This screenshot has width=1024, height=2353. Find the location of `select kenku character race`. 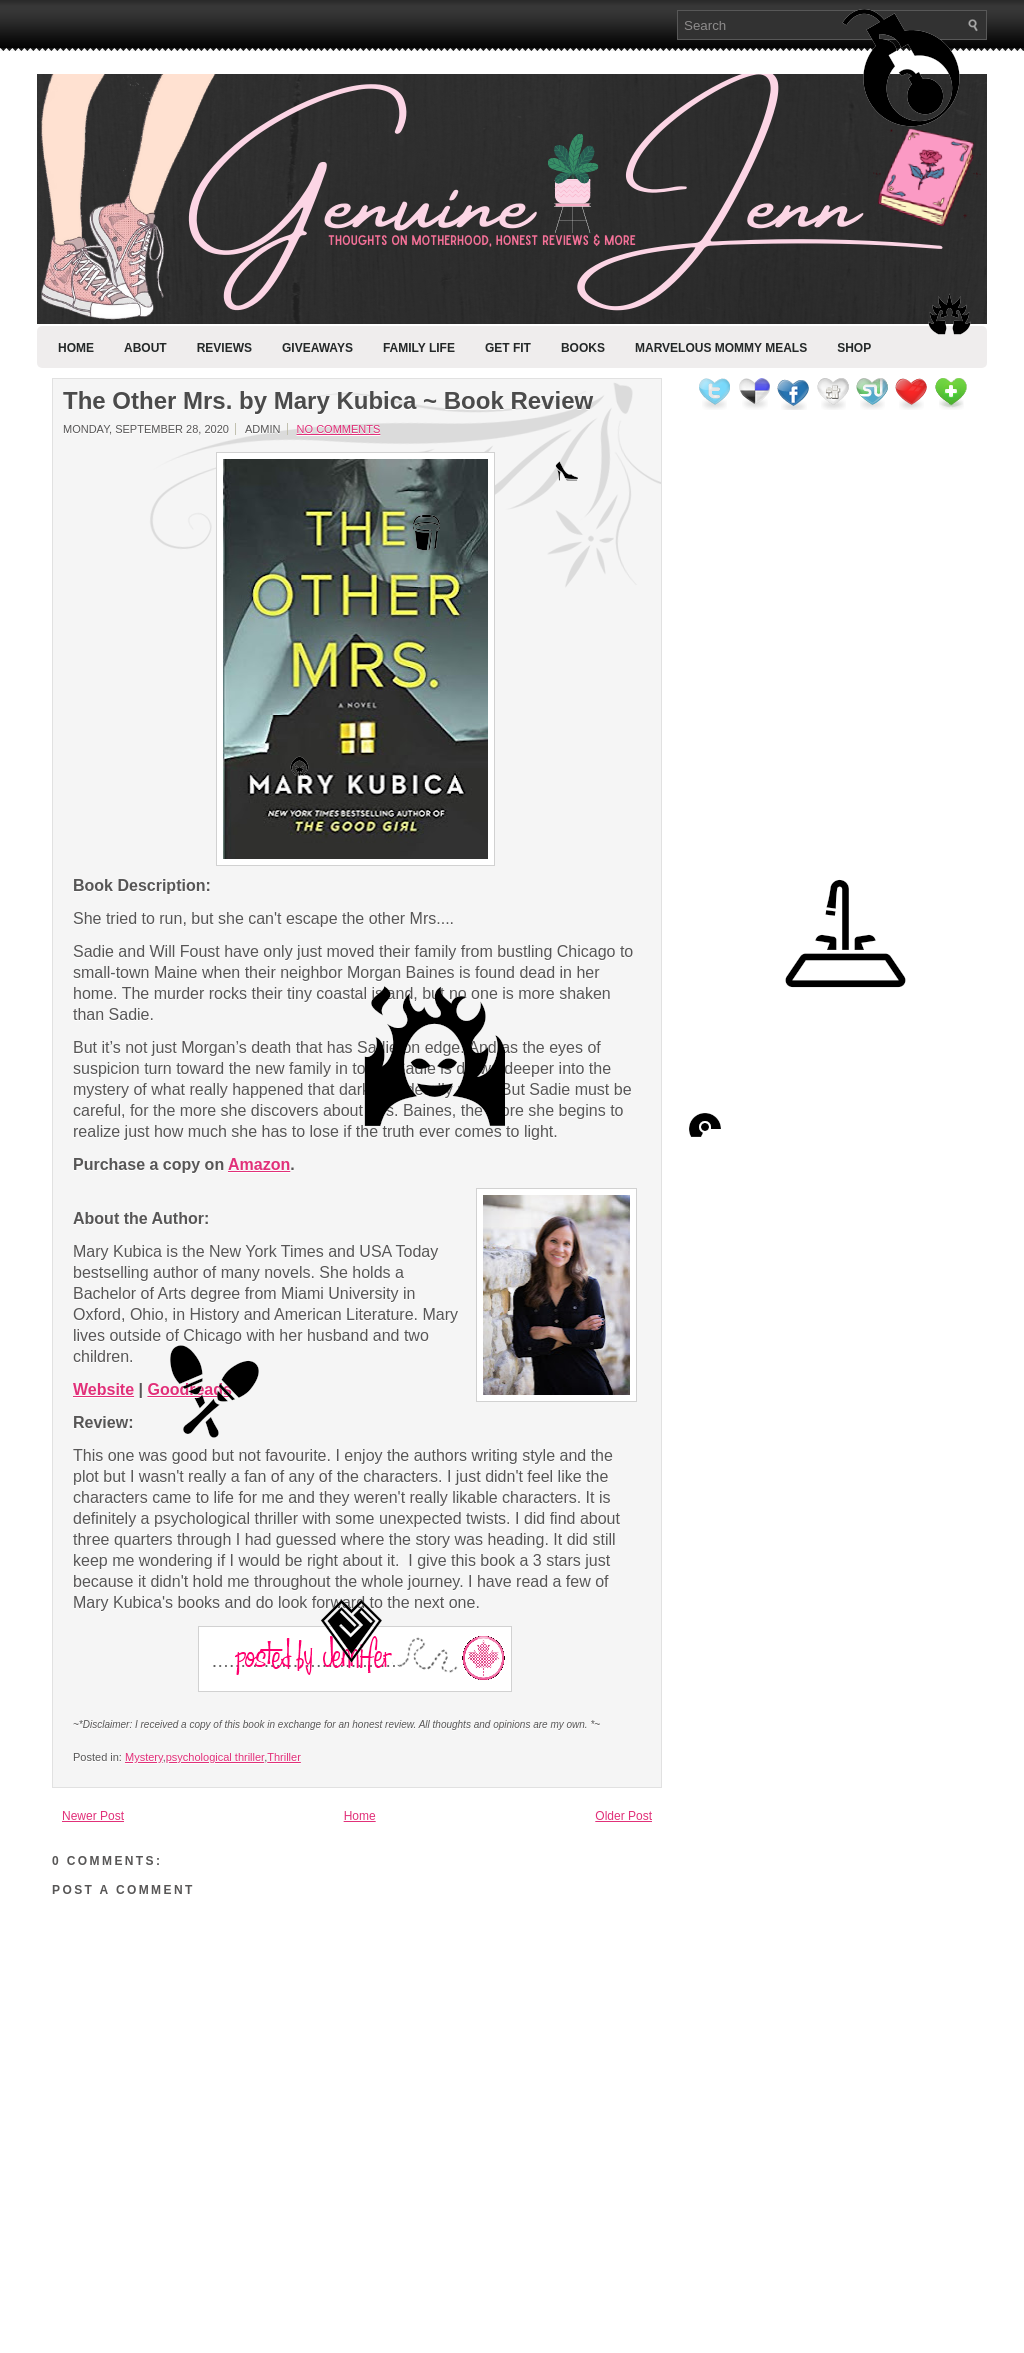

select kenku character race is located at coordinates (299, 766).